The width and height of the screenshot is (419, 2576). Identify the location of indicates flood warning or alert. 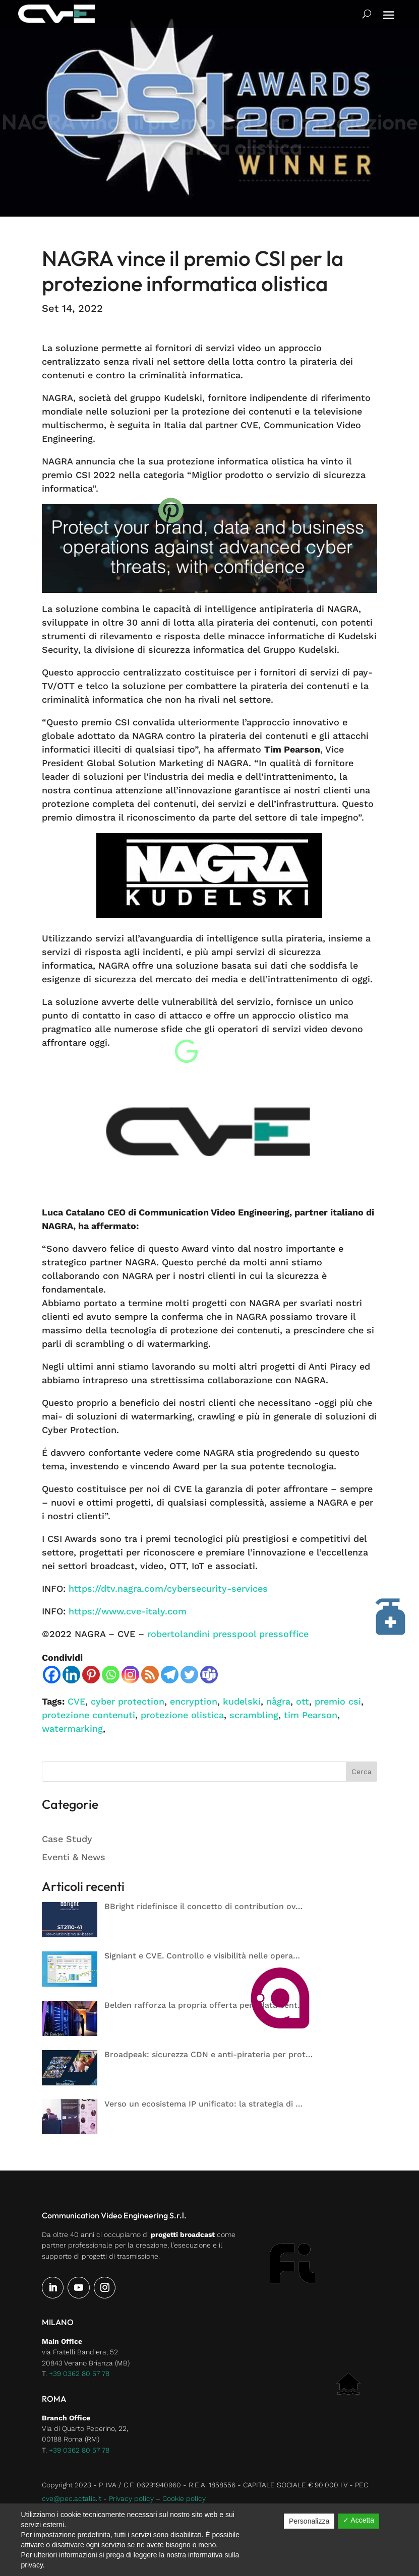
(348, 2385).